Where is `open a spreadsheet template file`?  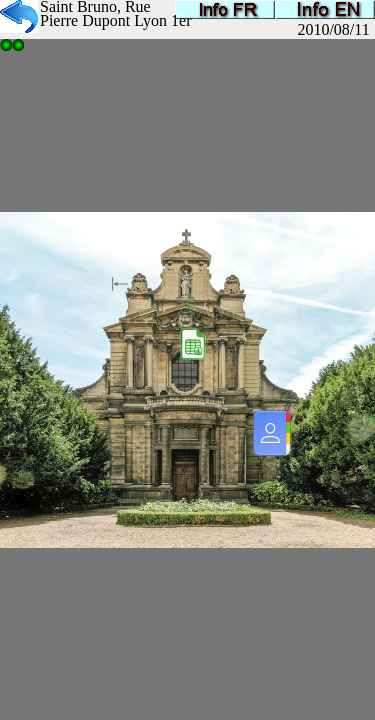
open a spreadsheet template file is located at coordinates (193, 344).